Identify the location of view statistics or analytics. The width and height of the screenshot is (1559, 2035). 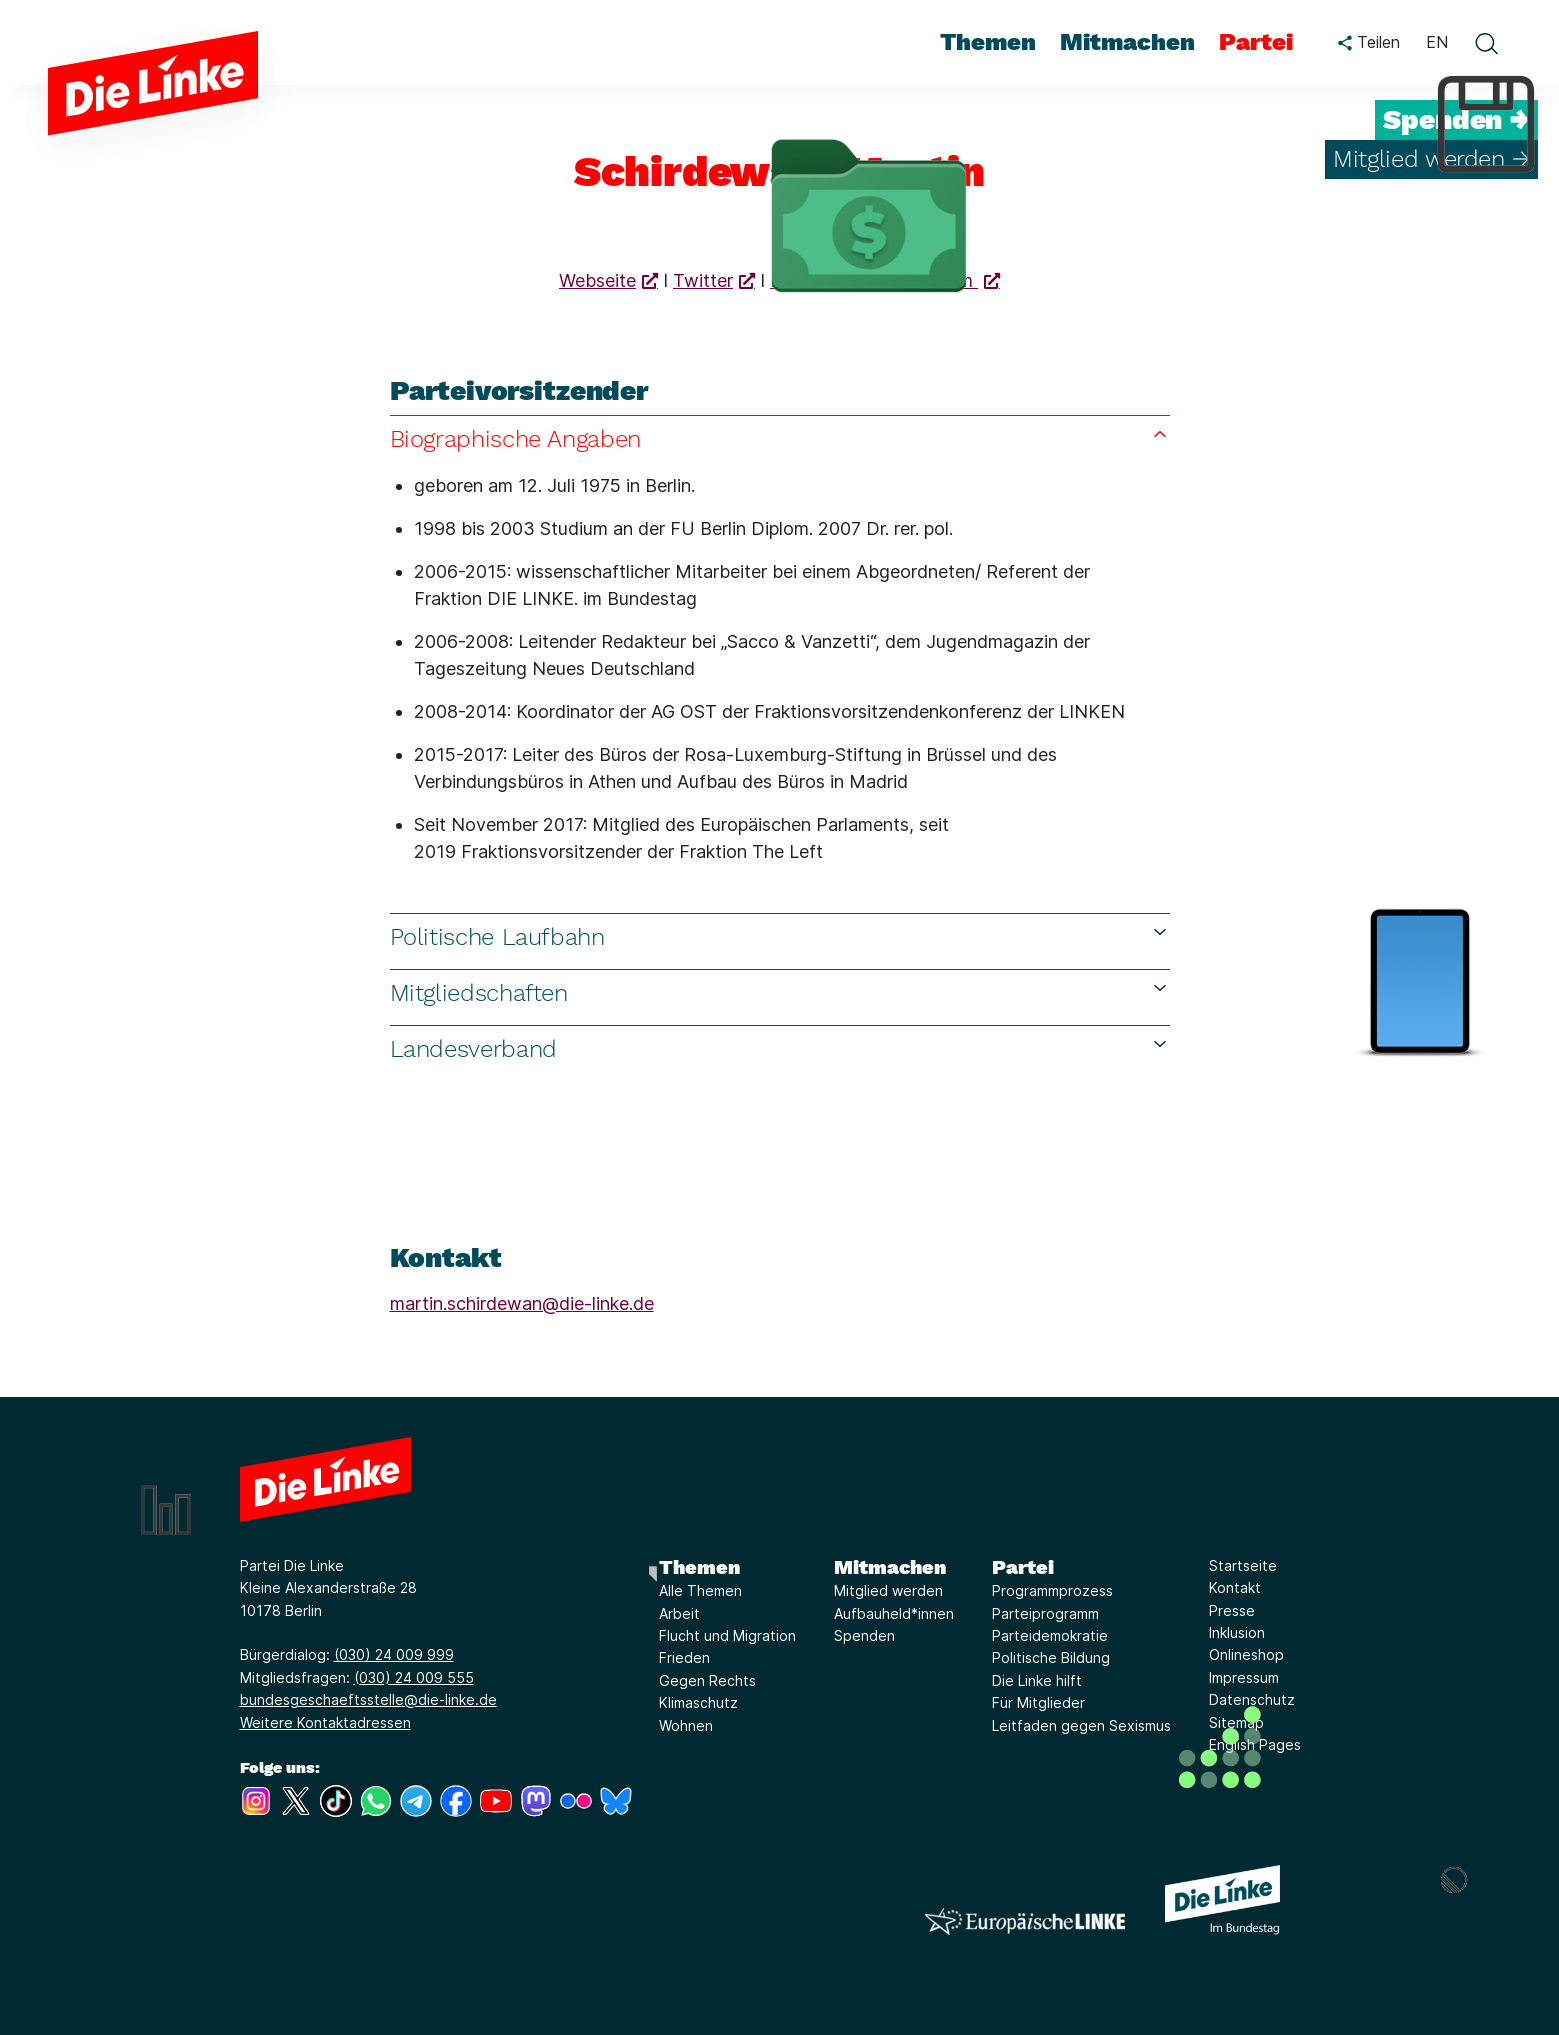
(166, 1510).